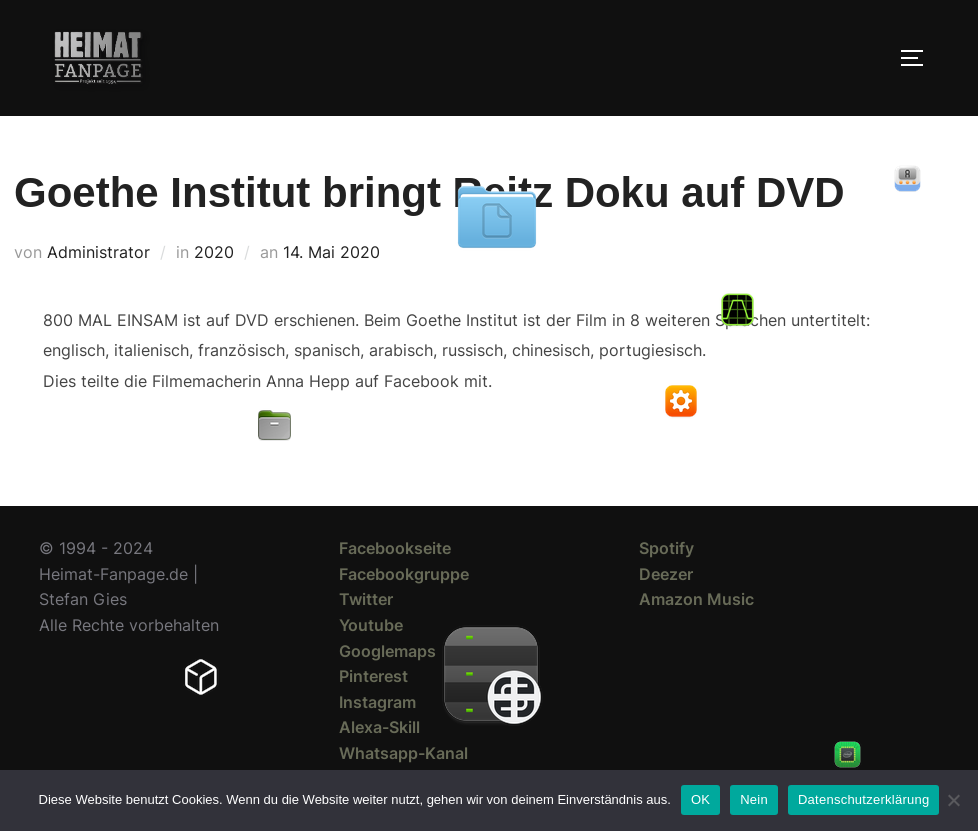 Image resolution: width=978 pixels, height=831 pixels. What do you see at coordinates (847, 754) in the screenshot?
I see `open cpu frequency monitoring app` at bounding box center [847, 754].